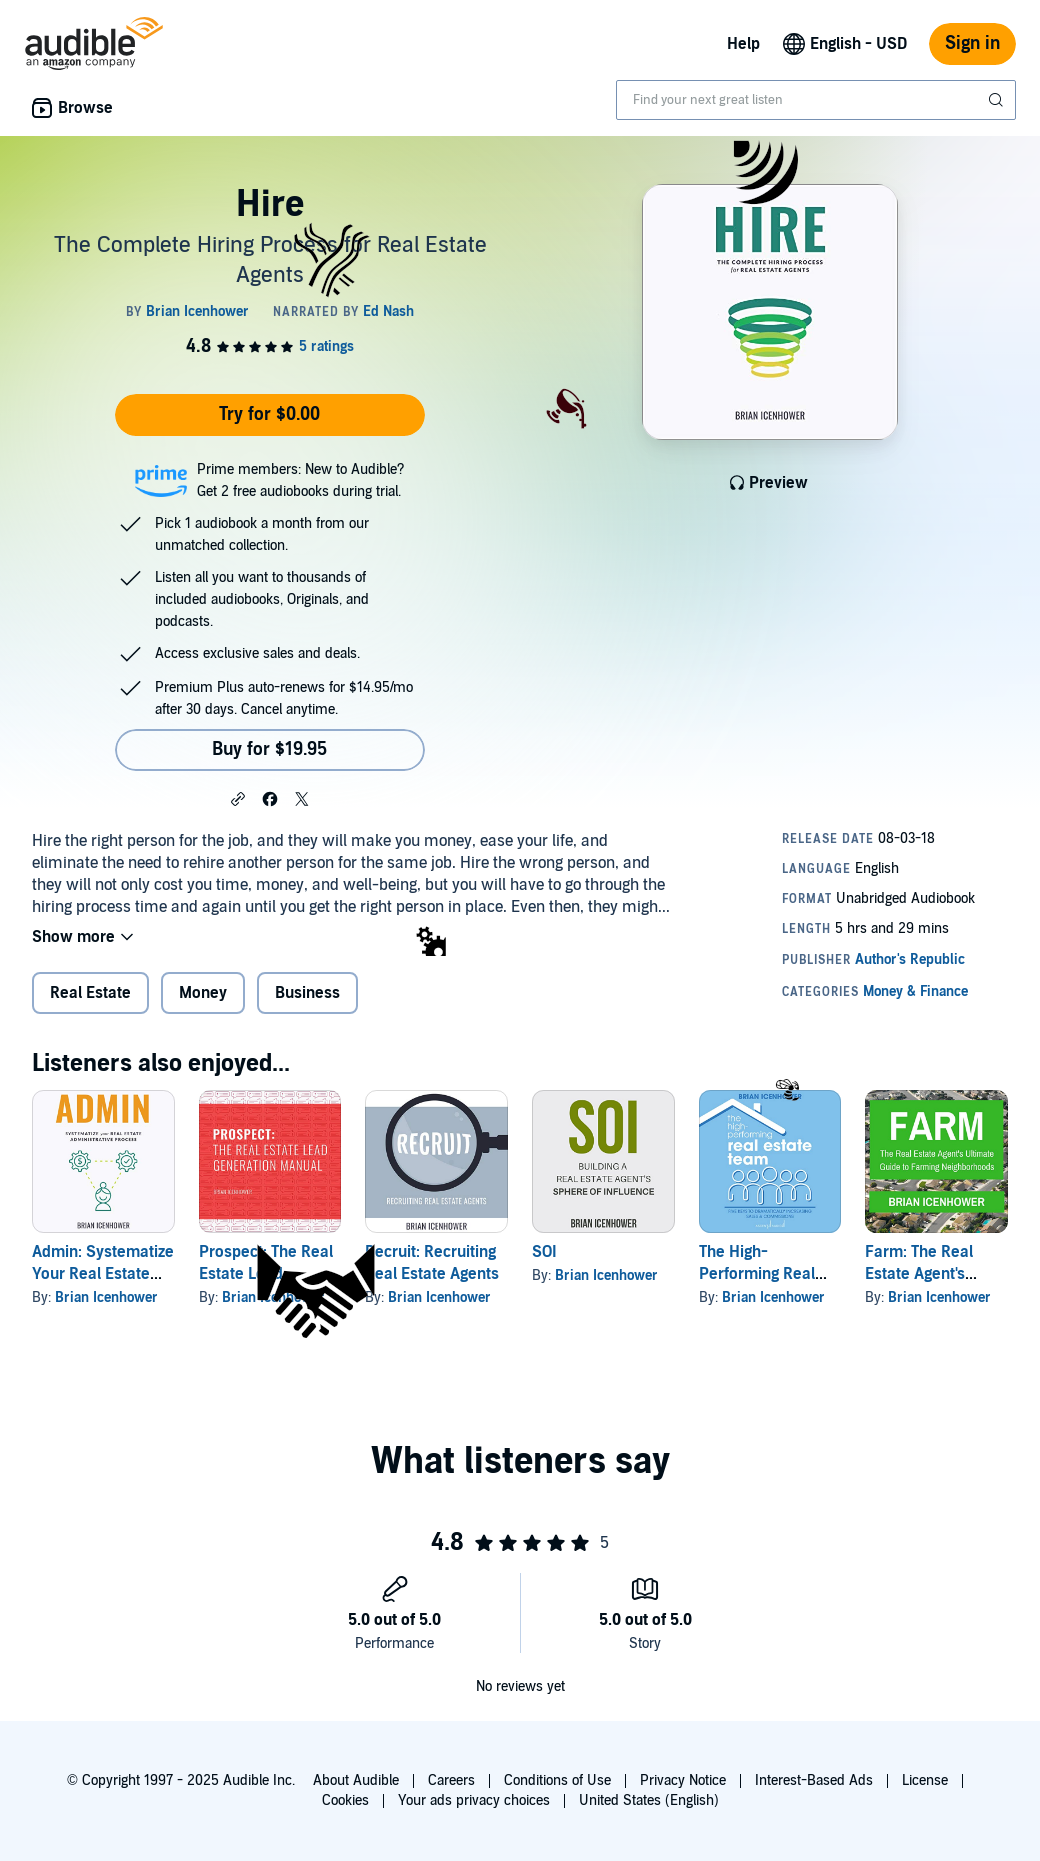 The height and width of the screenshot is (1861, 1040). I want to click on subscribe to RSS feed, so click(766, 173).